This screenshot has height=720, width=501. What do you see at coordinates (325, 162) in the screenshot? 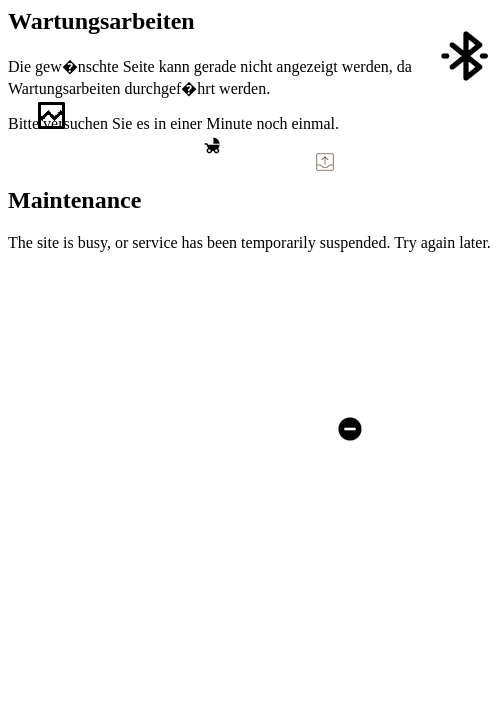
I see `upload file from inbox or tray` at bounding box center [325, 162].